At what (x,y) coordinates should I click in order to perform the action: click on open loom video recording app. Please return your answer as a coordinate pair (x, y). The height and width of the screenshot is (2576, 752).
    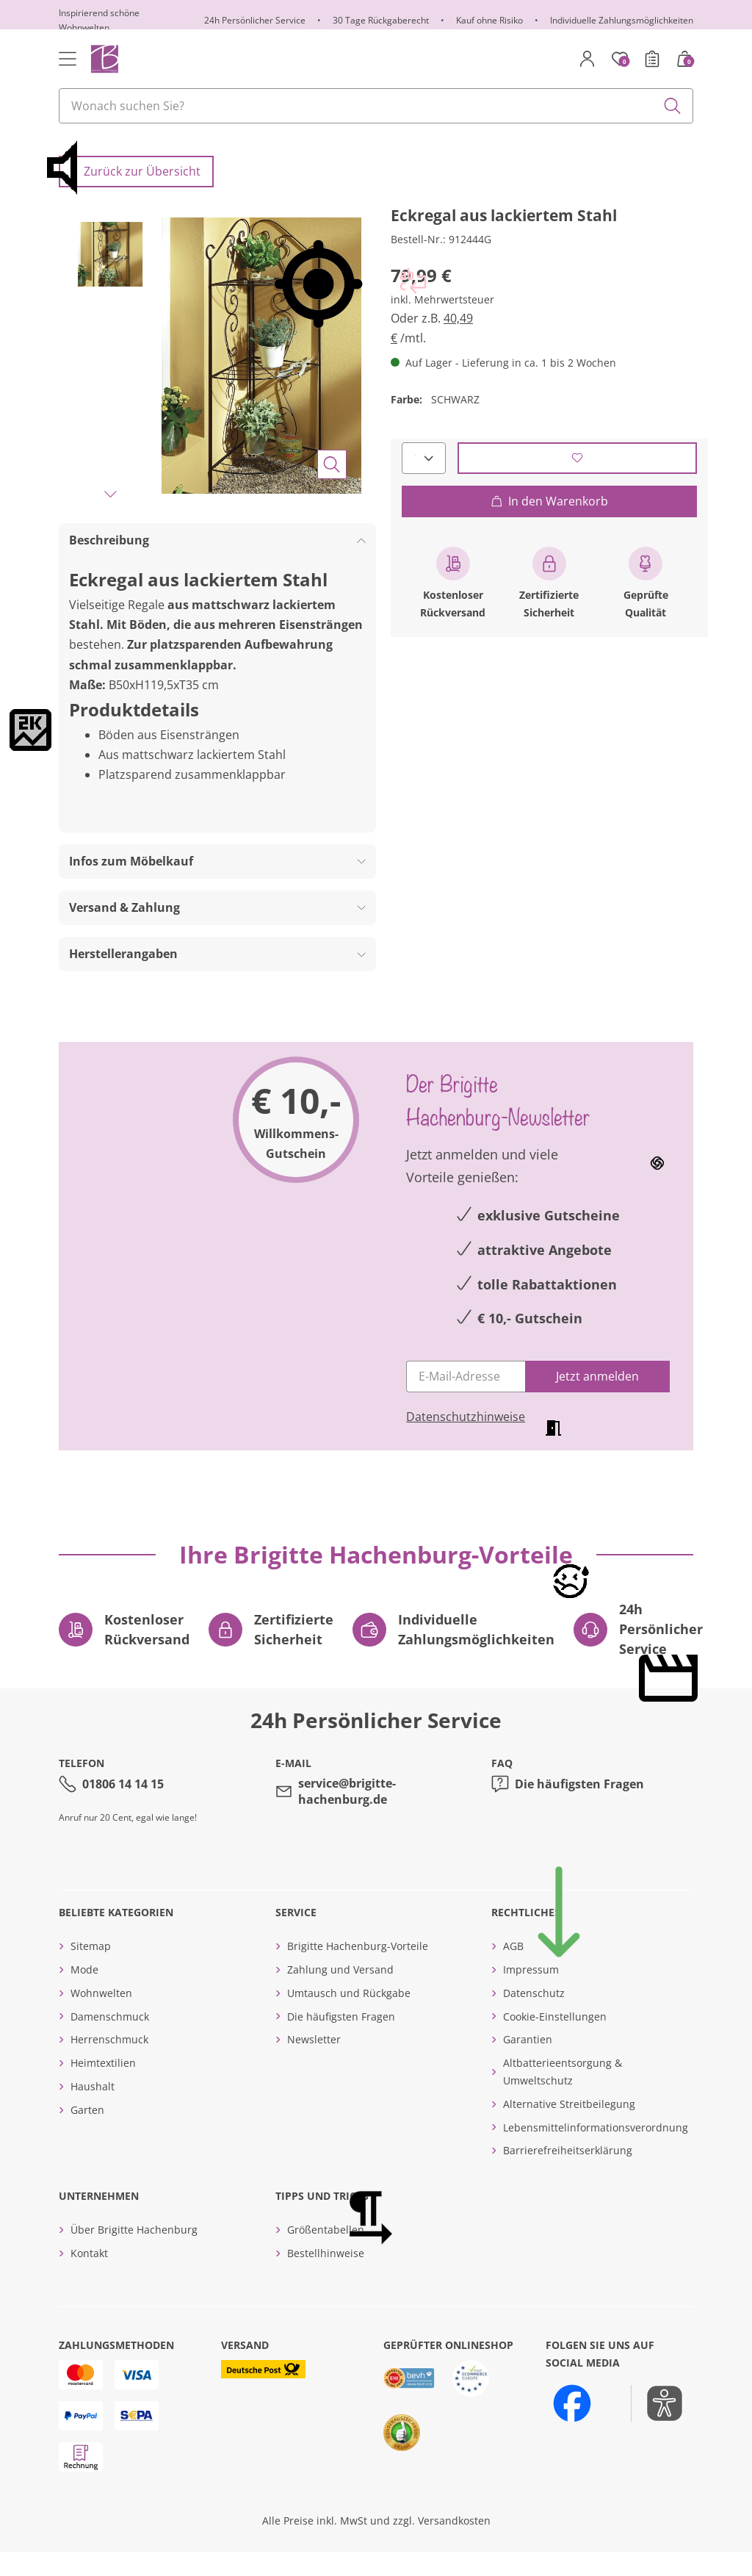
    Looking at the image, I should click on (657, 1163).